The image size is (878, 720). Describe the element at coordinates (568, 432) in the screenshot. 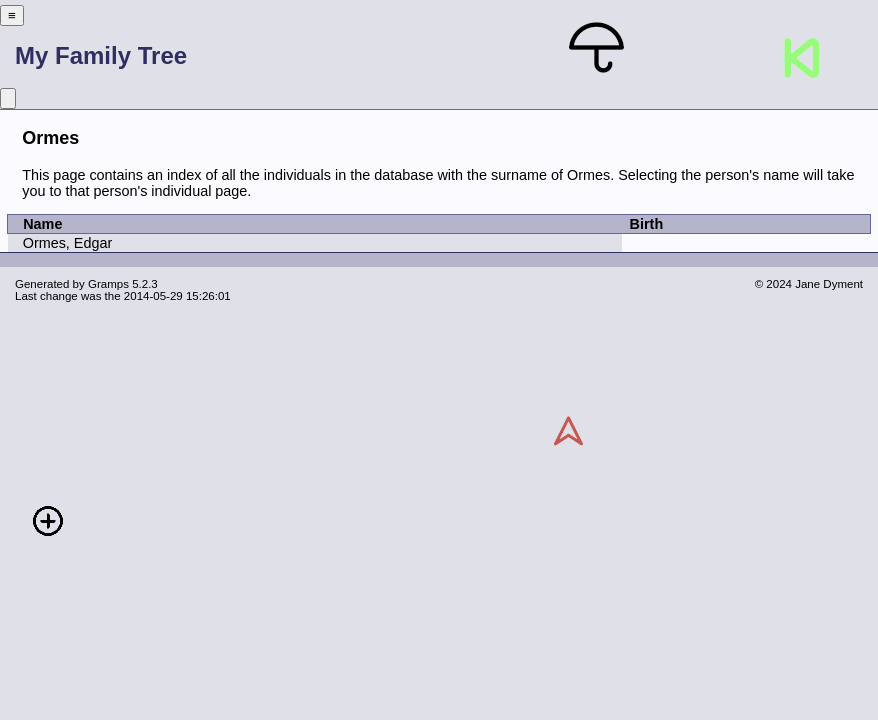

I see `access navigation or directions` at that location.